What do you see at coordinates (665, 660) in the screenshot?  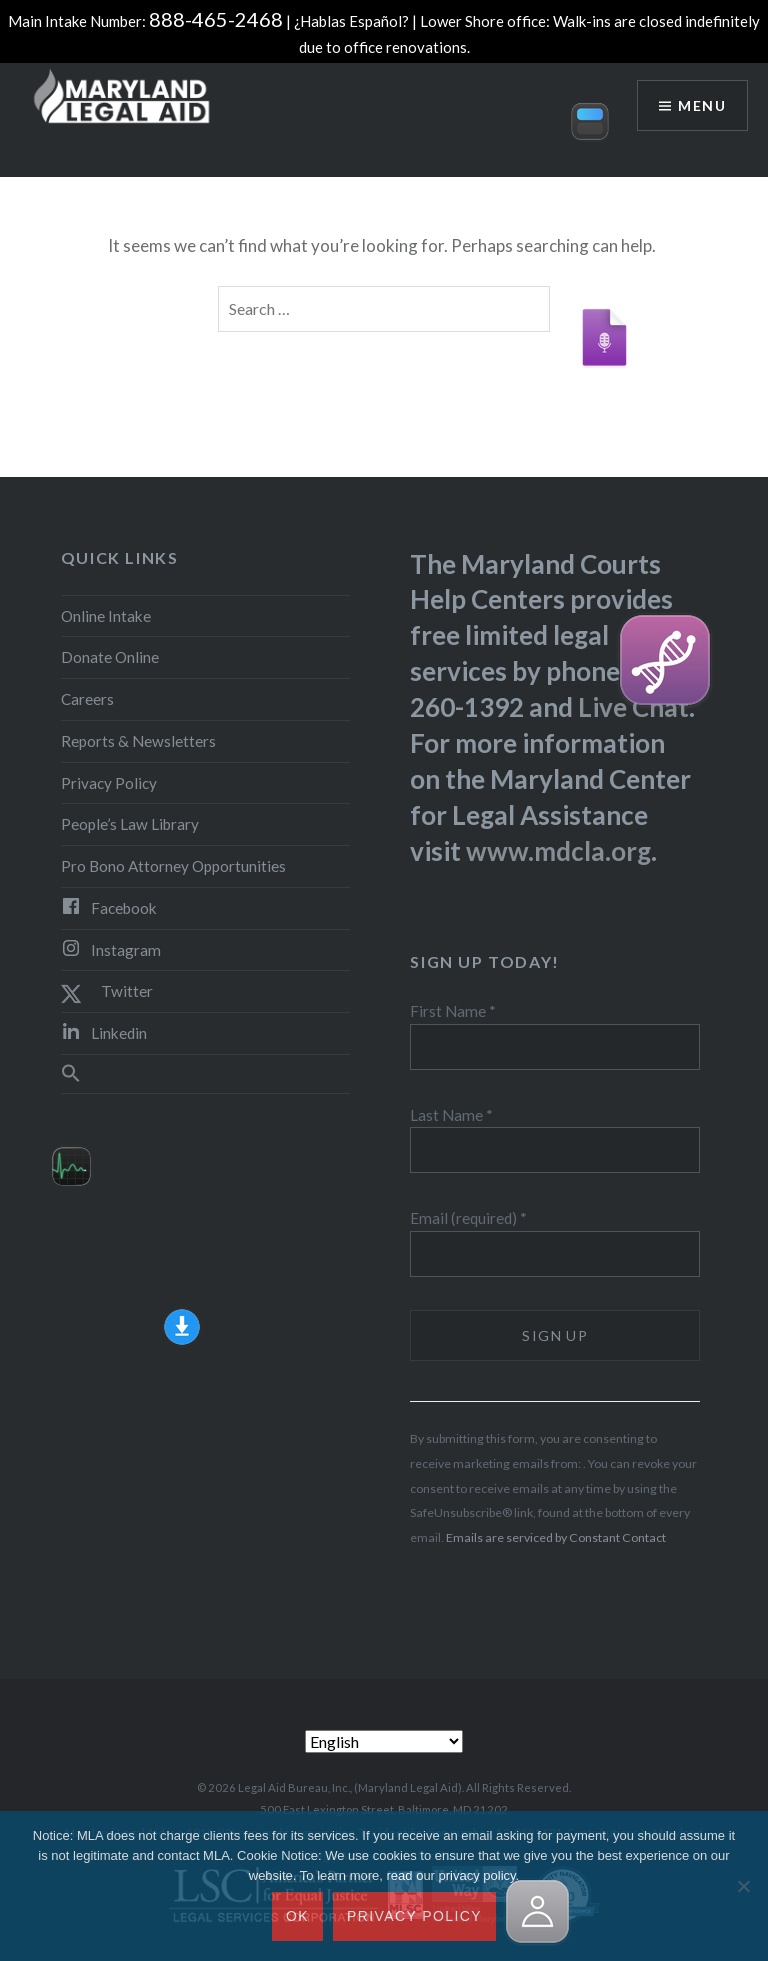 I see `open science and education applications` at bounding box center [665, 660].